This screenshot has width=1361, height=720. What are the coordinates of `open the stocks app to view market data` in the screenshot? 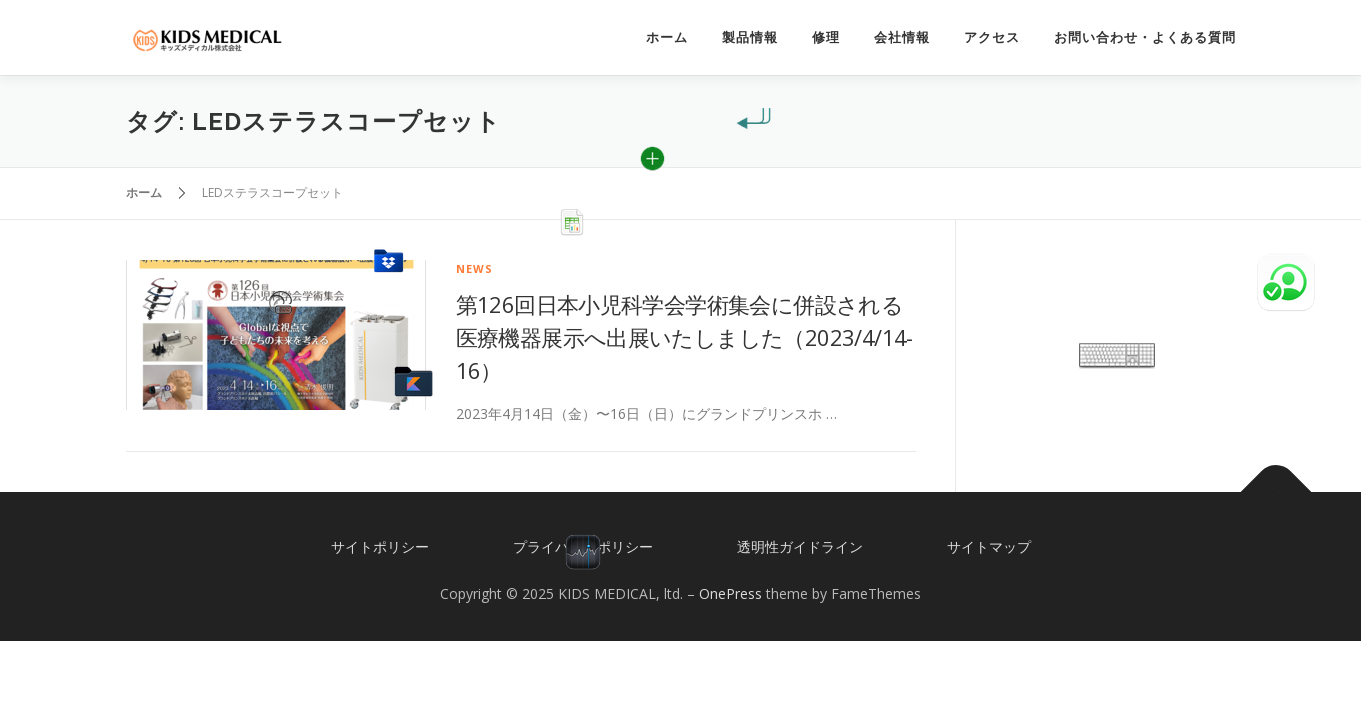 It's located at (583, 552).